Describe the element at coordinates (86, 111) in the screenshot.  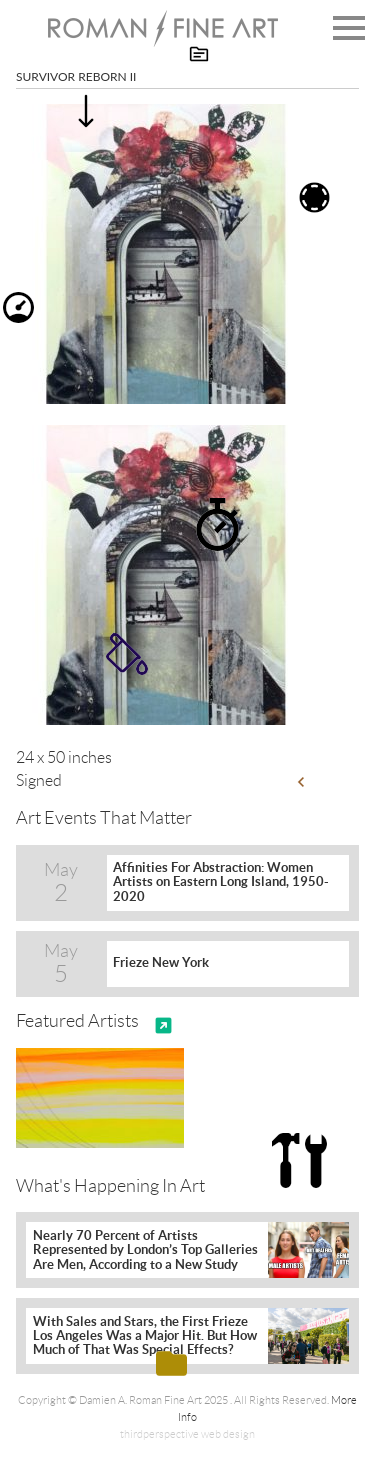
I see `scroll down for more content` at that location.